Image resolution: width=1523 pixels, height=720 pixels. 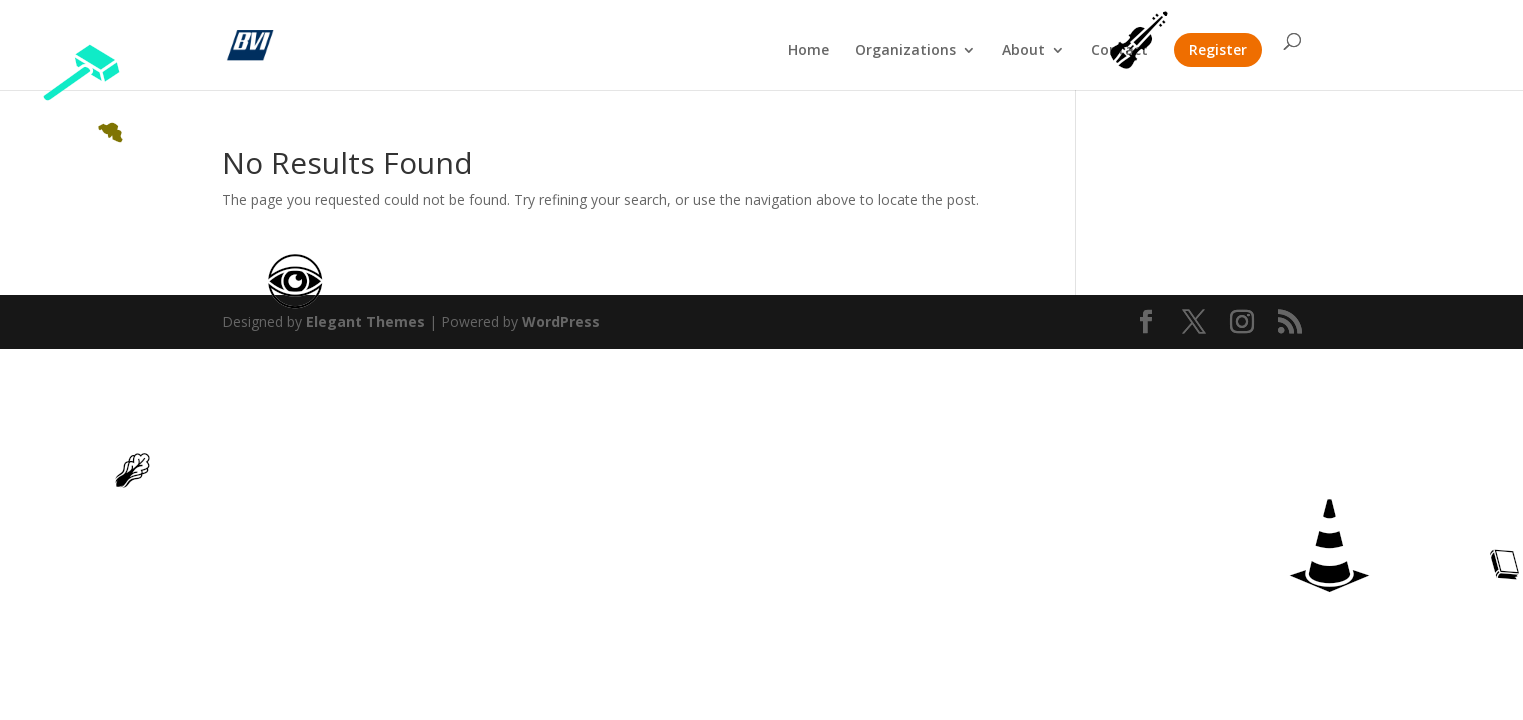 I want to click on indicates an area under construction or maintenance, so click(x=1329, y=545).